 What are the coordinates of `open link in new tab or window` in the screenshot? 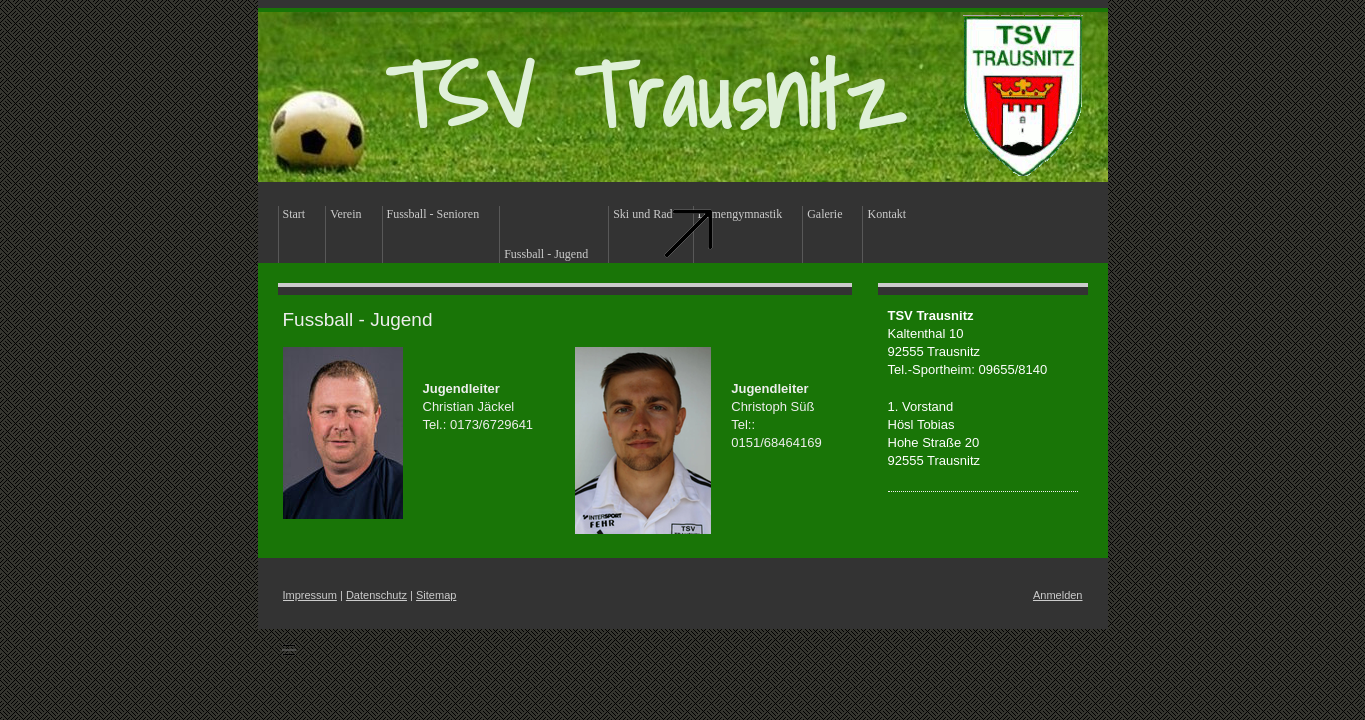 It's located at (688, 233).